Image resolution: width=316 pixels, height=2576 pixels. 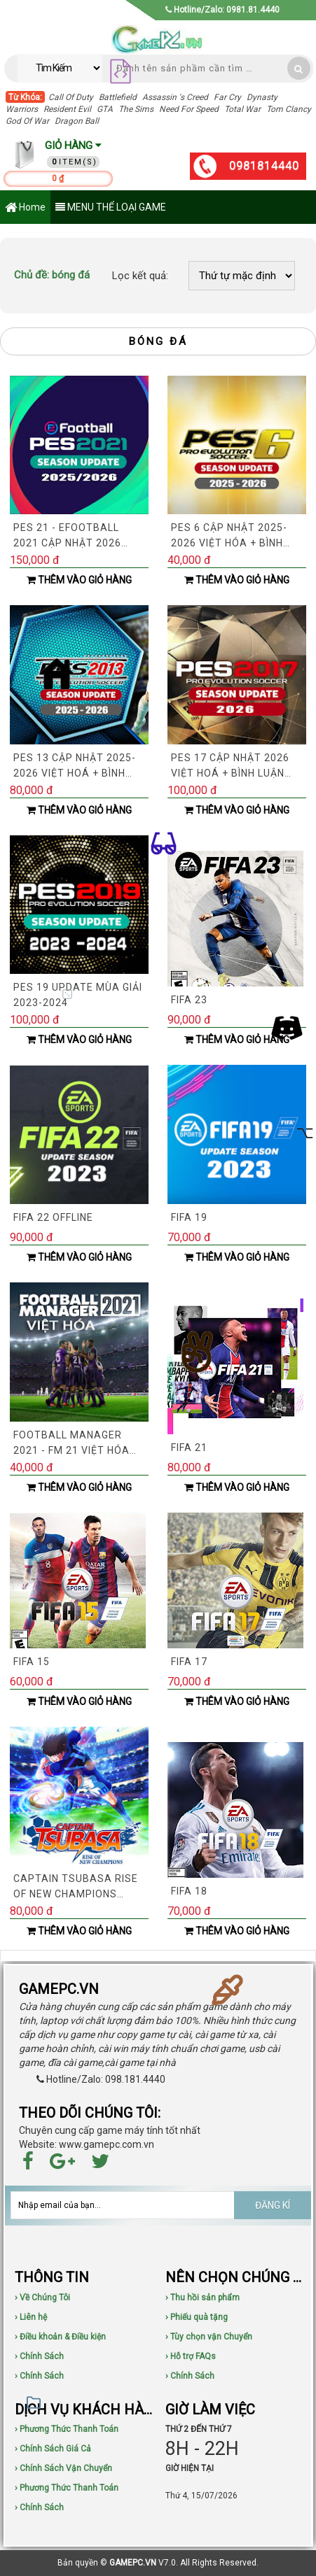 I want to click on send a peace sign reaction, so click(x=196, y=1352).